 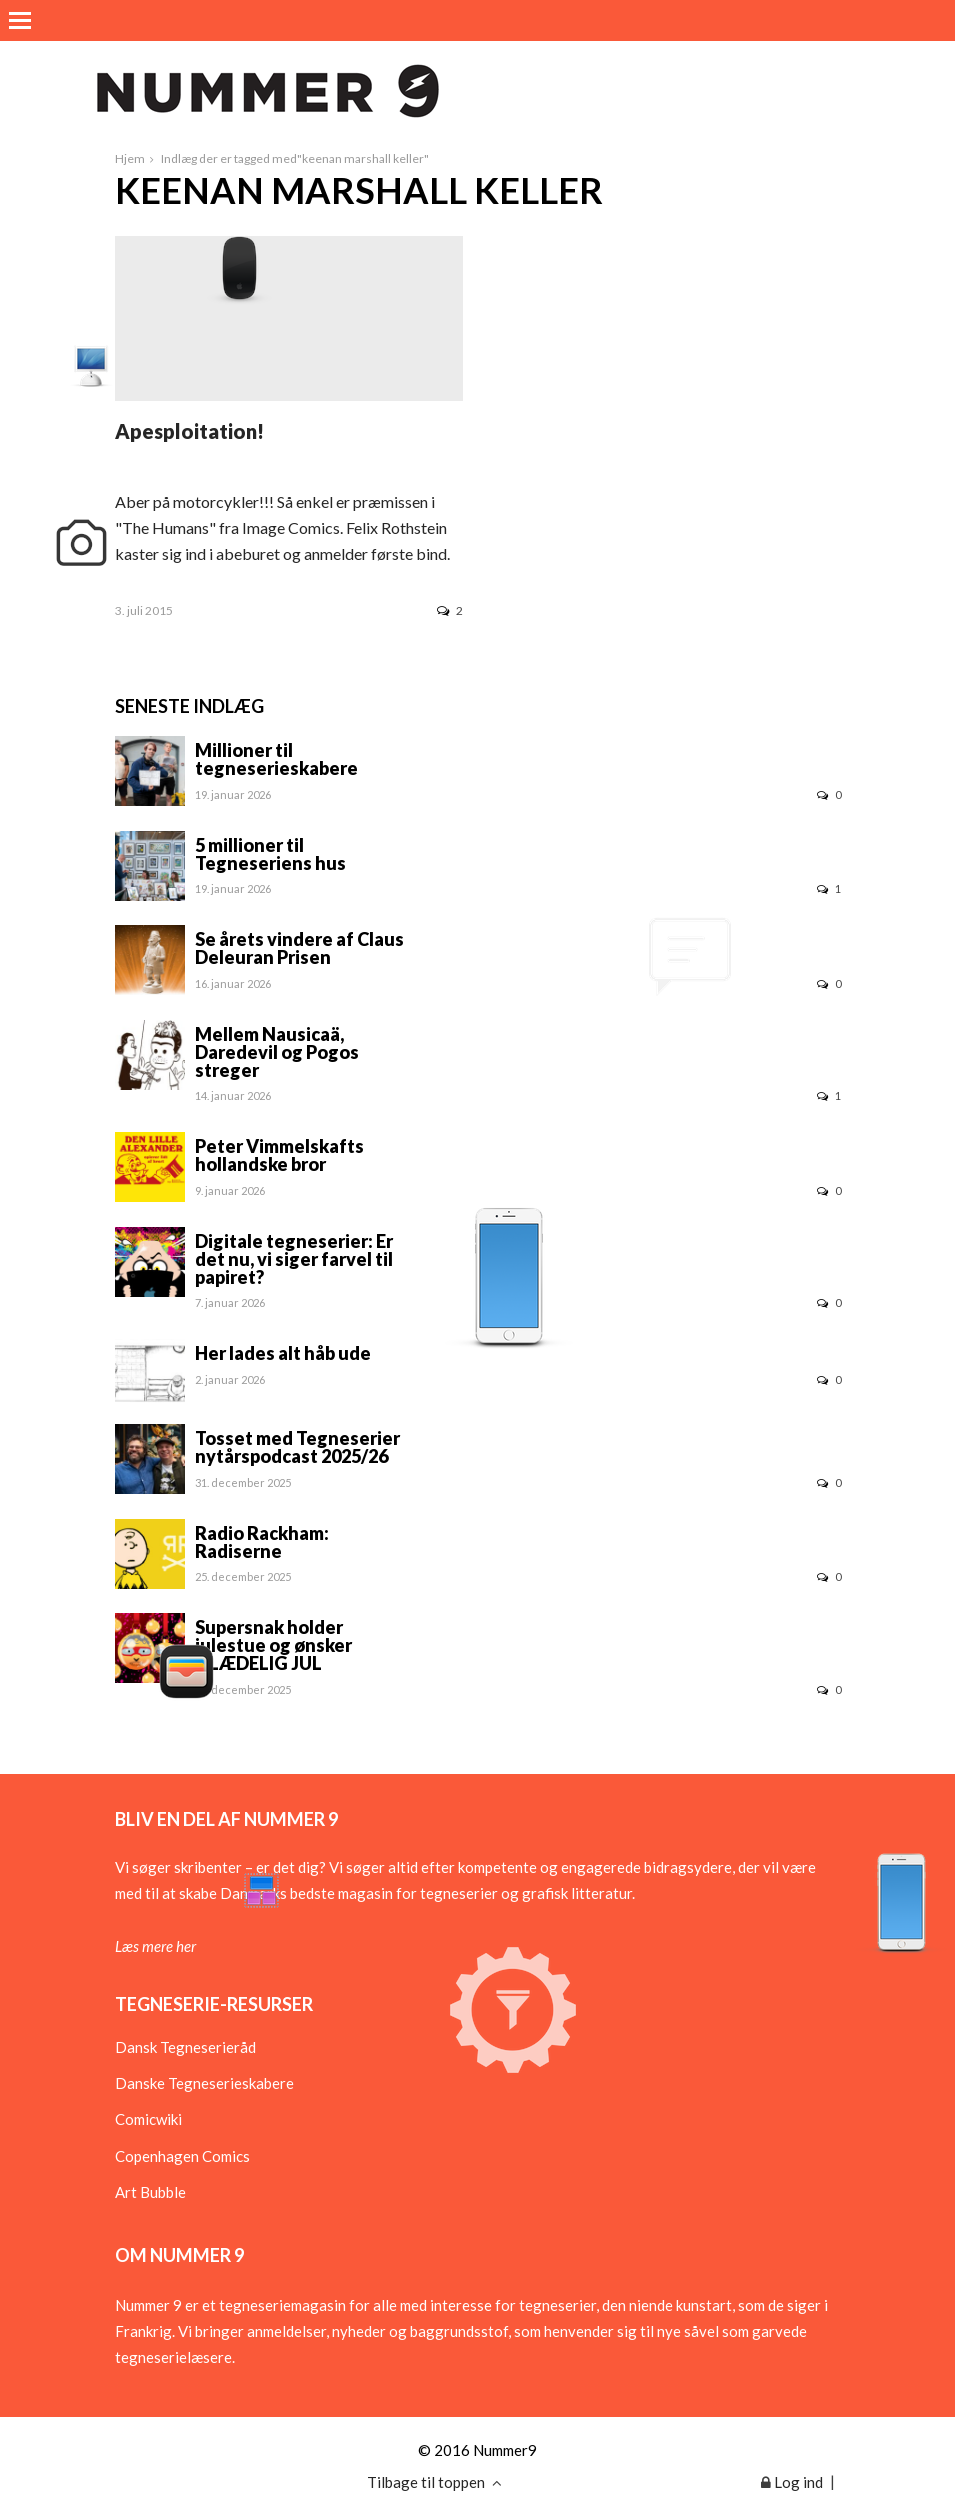 I want to click on adjust parameter behavior settings, so click(x=513, y=2010).